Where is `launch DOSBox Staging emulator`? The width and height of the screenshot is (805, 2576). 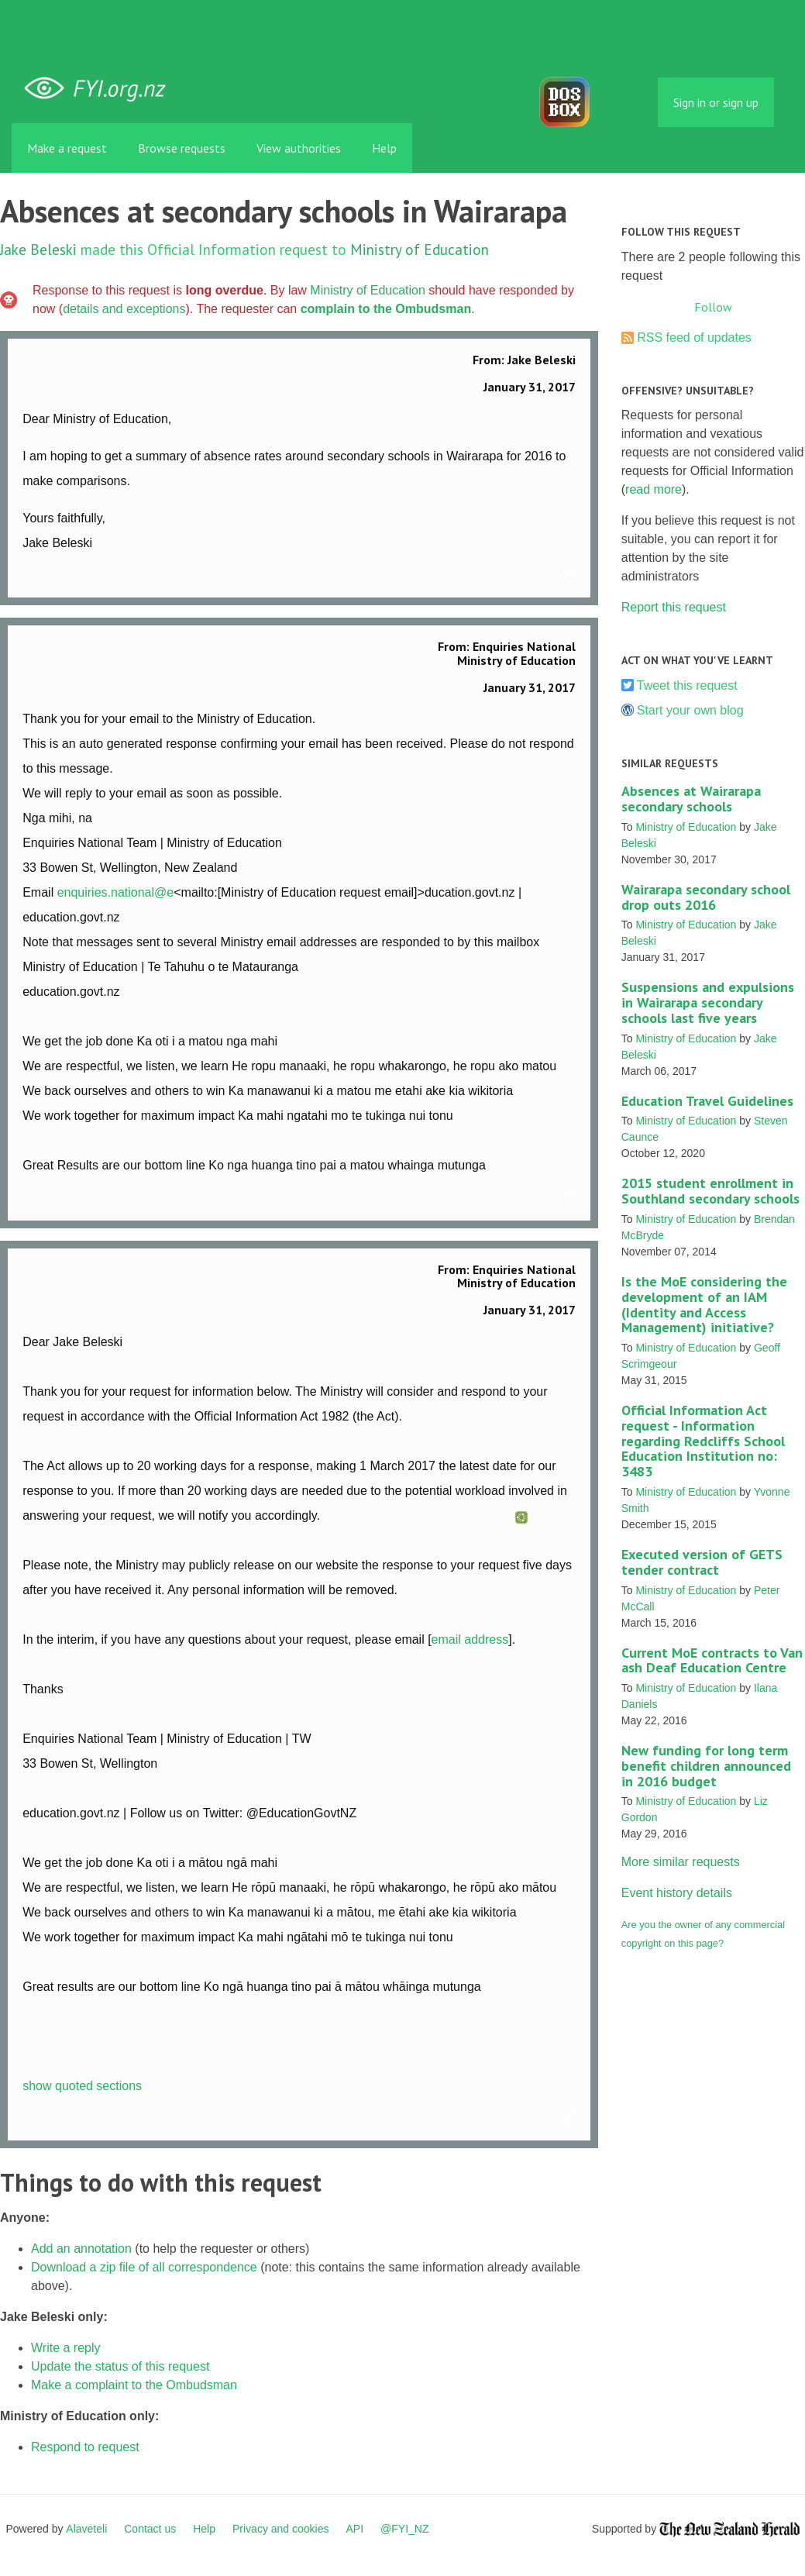 launch DOSBox Staging emulator is located at coordinates (564, 102).